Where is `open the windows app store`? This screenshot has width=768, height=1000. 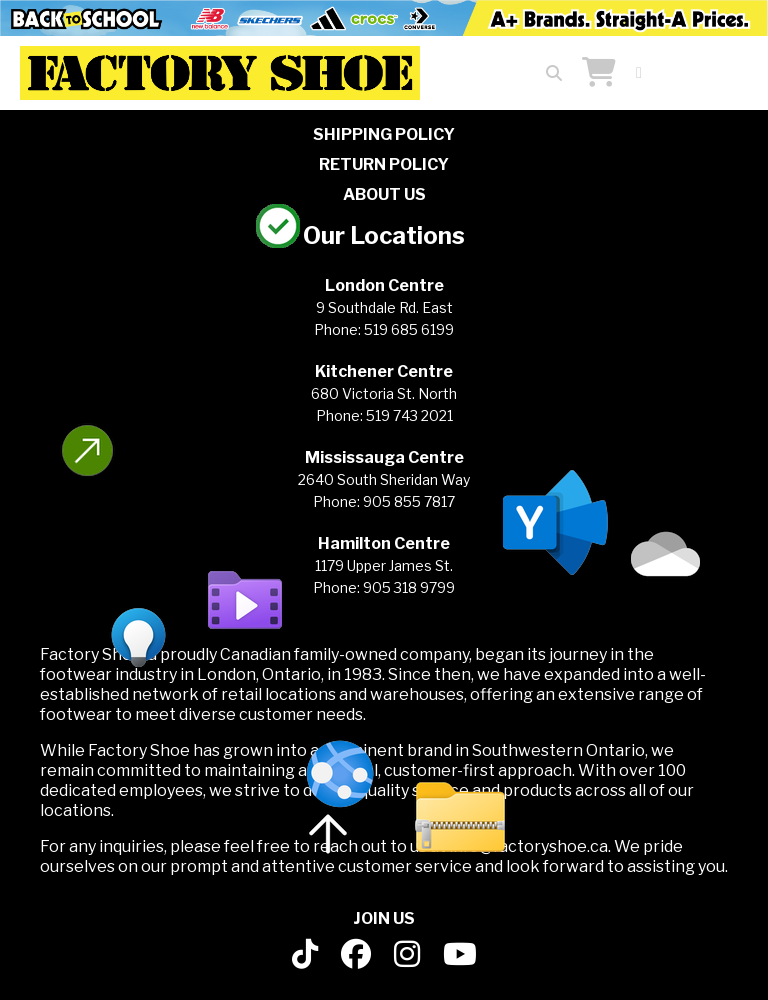
open the windows app store is located at coordinates (340, 774).